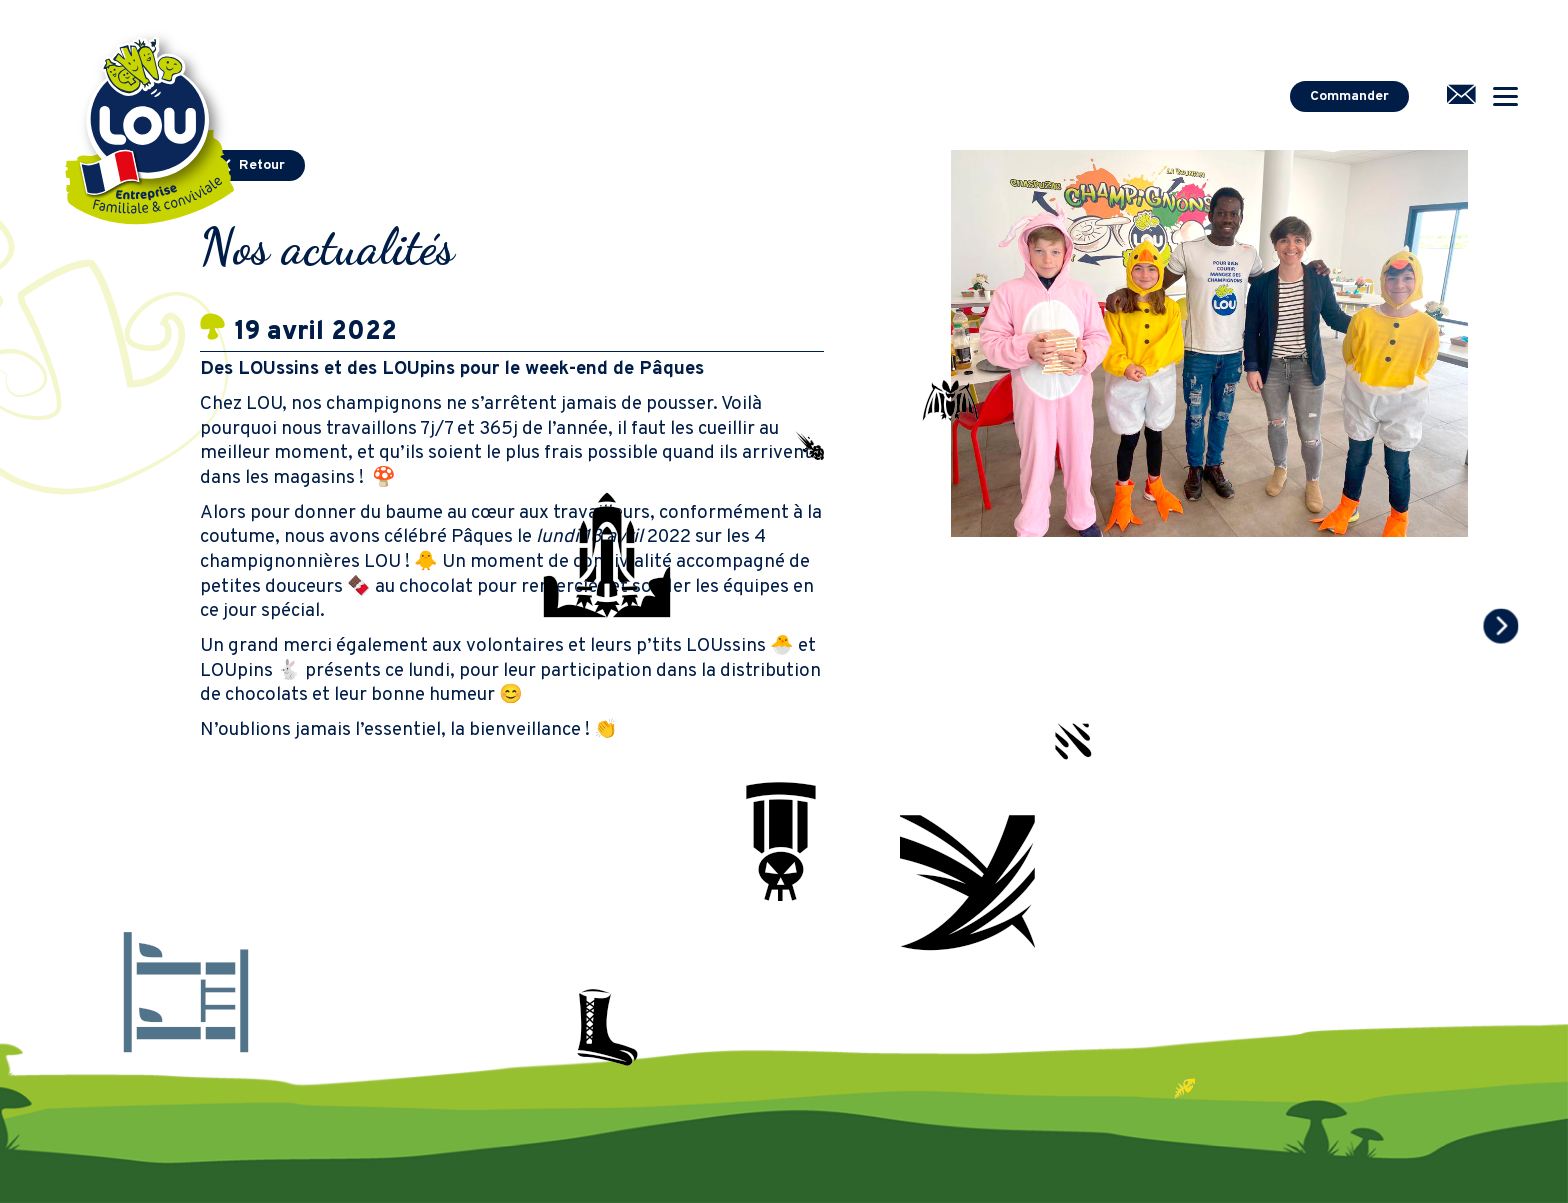 The height and width of the screenshot is (1203, 1568). Describe the element at coordinates (607, 554) in the screenshot. I see `launch or deploy an application` at that location.